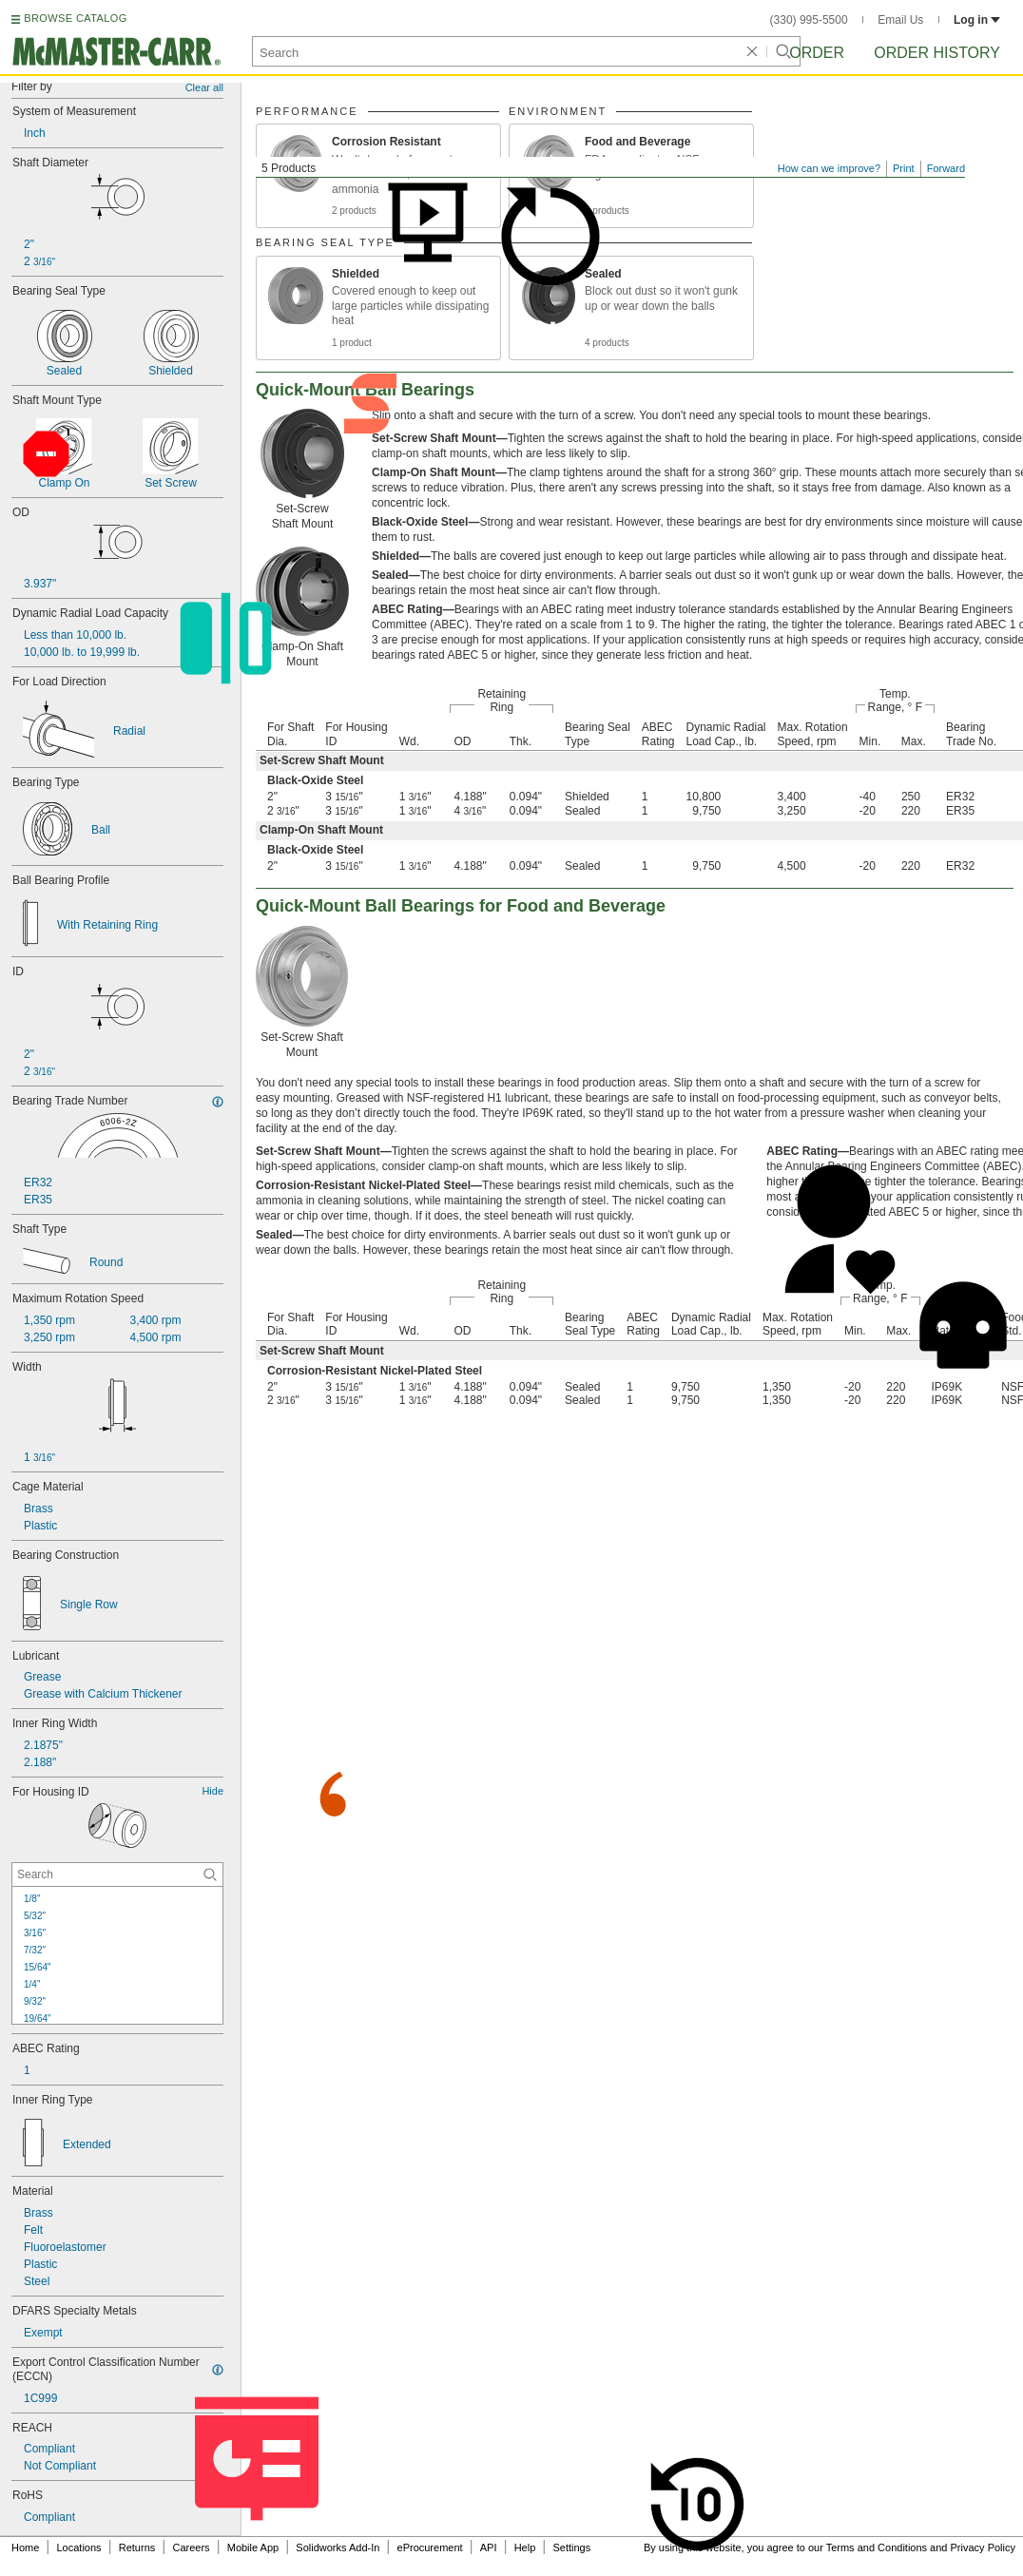  What do you see at coordinates (370, 403) in the screenshot?
I see `sitrox brand logo` at bounding box center [370, 403].